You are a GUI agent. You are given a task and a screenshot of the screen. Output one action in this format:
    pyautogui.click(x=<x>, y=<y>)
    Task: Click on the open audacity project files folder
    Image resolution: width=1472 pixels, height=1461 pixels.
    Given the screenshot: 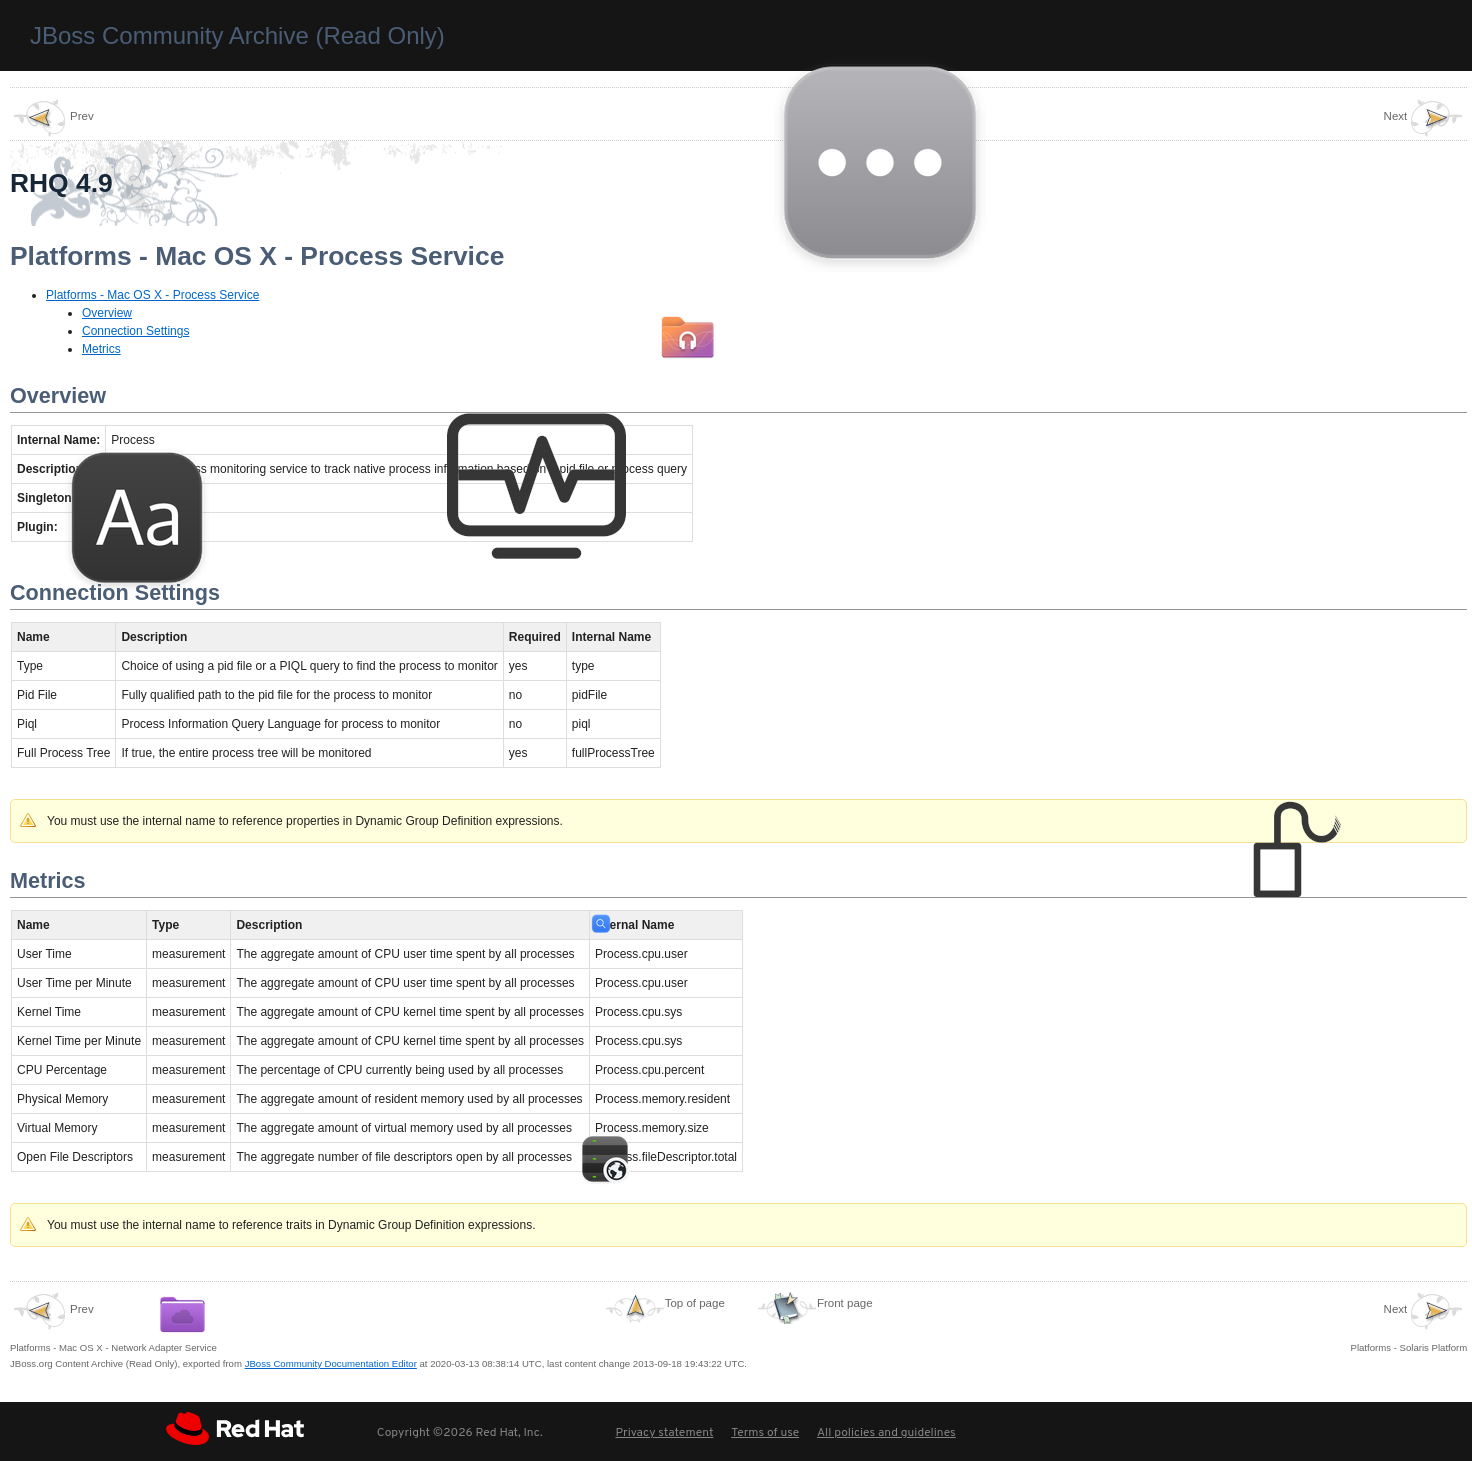 What is the action you would take?
    pyautogui.click(x=687, y=338)
    